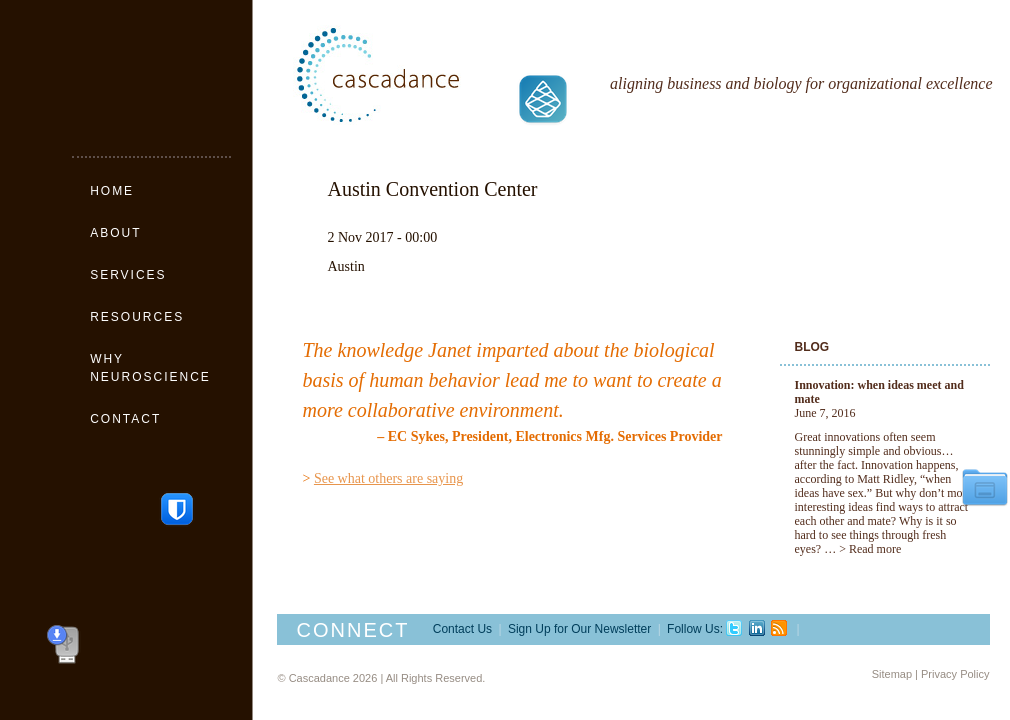 This screenshot has width=1010, height=720. Describe the element at coordinates (177, 509) in the screenshot. I see `open bitwarden password manager` at that location.